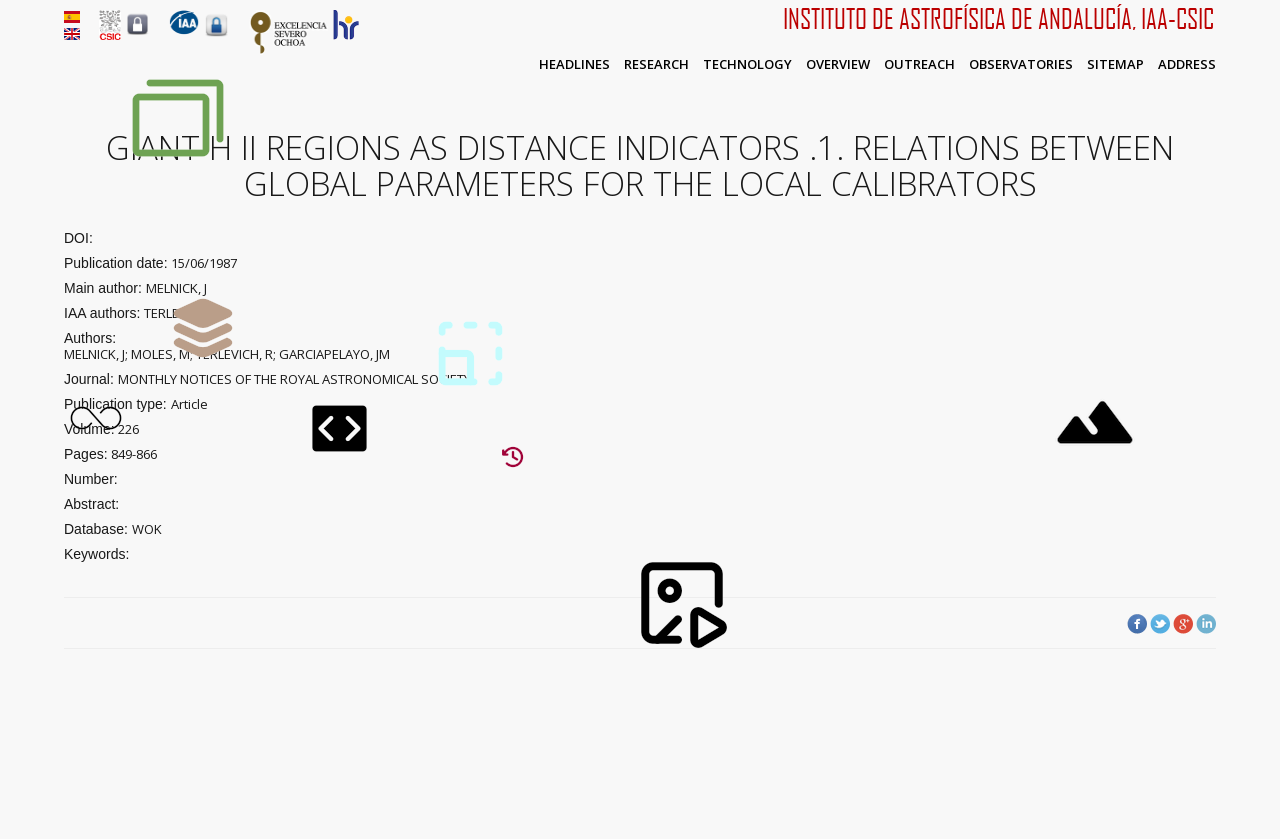  What do you see at coordinates (339, 428) in the screenshot?
I see `view or edit source code` at bounding box center [339, 428].